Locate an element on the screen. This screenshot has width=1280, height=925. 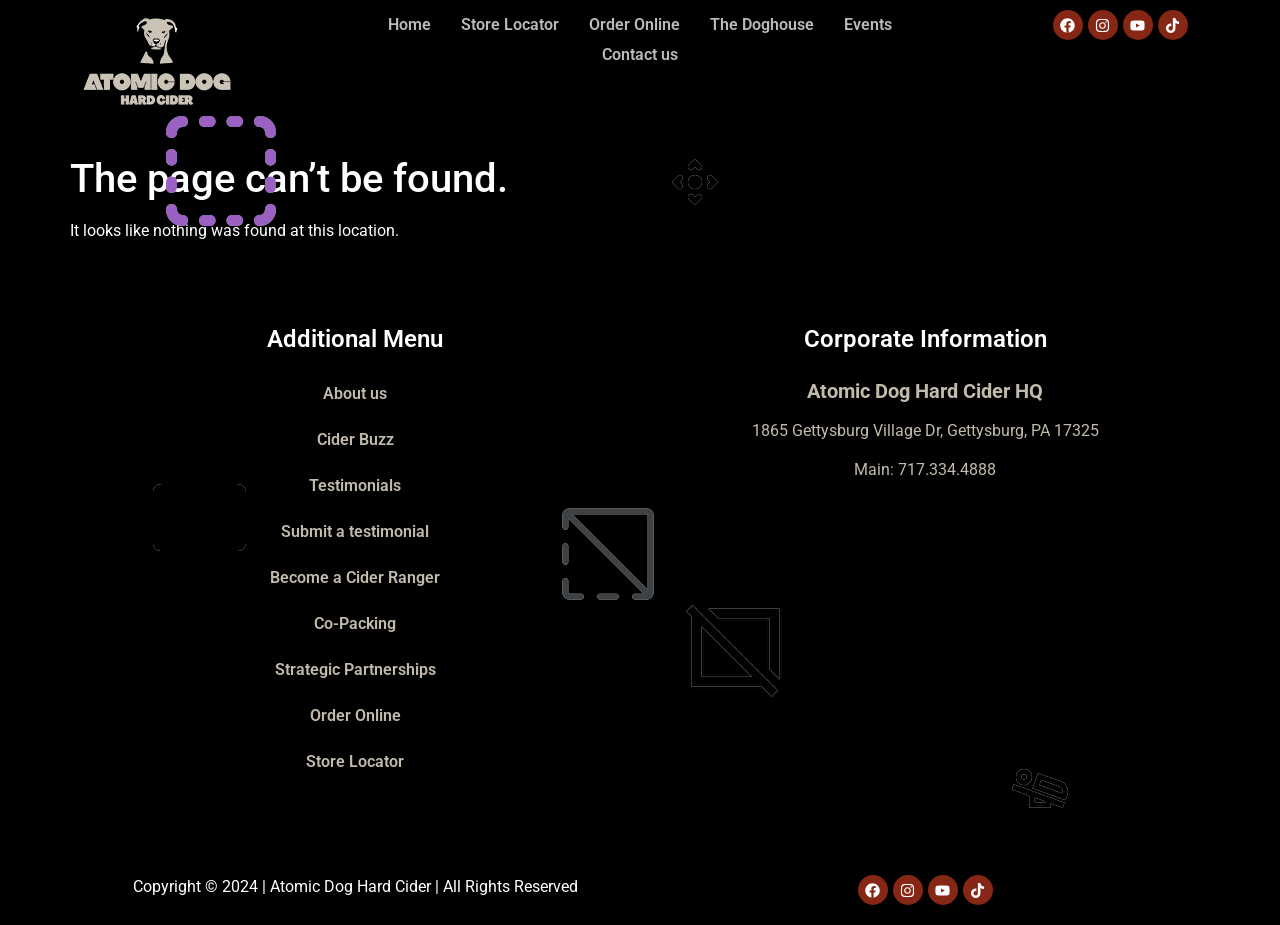
view analytics or performance reports is located at coordinates (1126, 146).